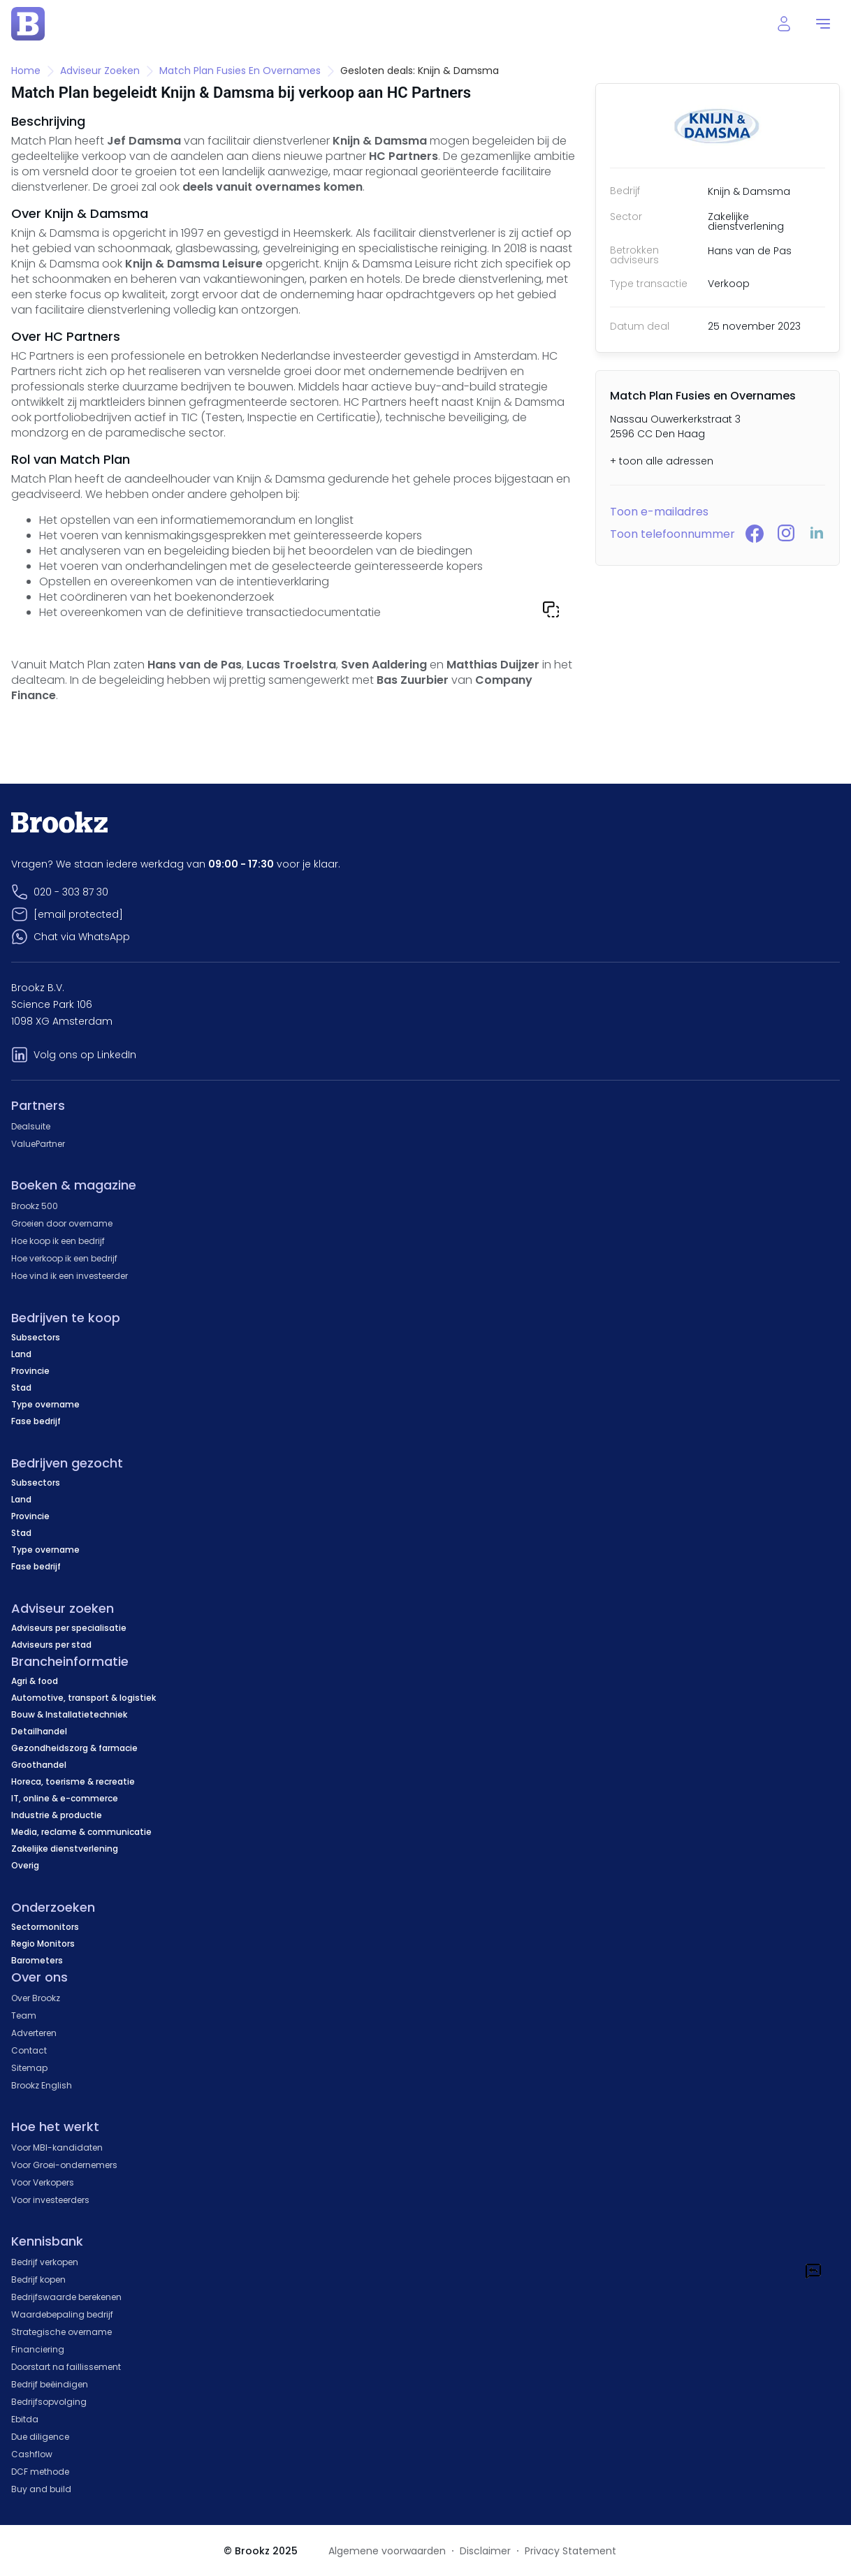  Describe the element at coordinates (551, 609) in the screenshot. I see `subtract or remove a selected shape` at that location.